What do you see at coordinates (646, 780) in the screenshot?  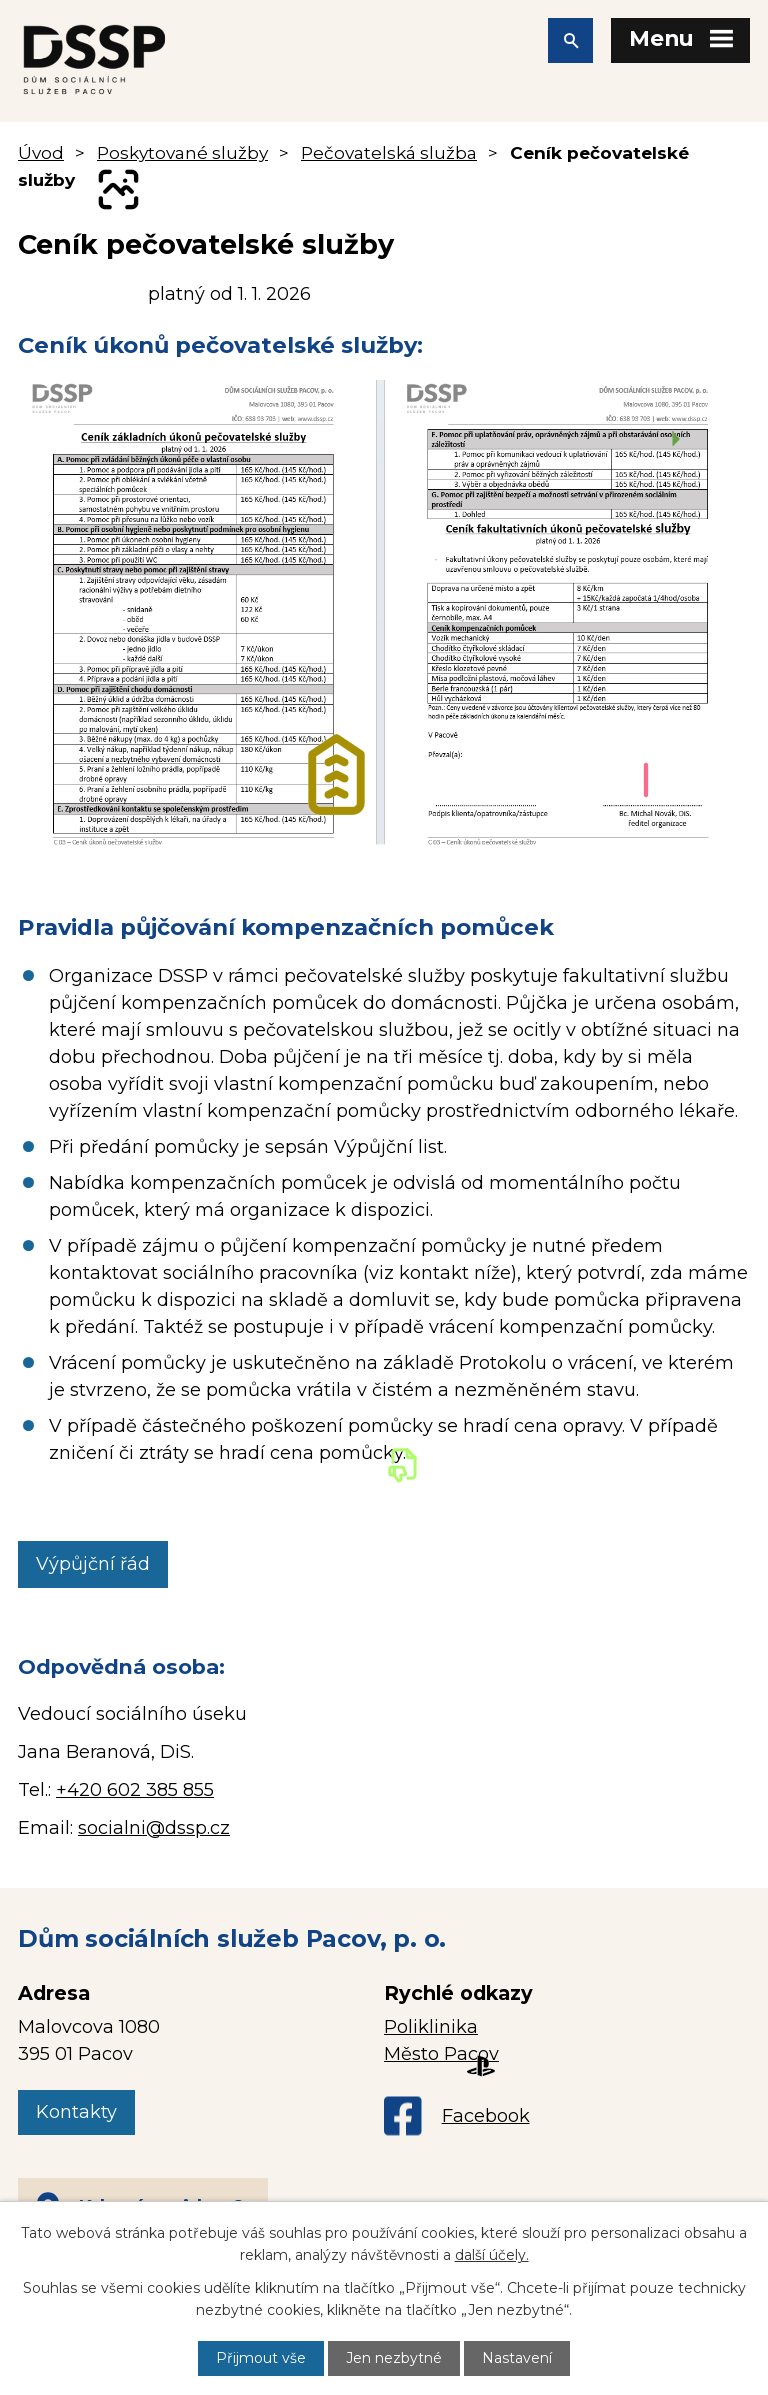 I see `indicates a count of one` at bounding box center [646, 780].